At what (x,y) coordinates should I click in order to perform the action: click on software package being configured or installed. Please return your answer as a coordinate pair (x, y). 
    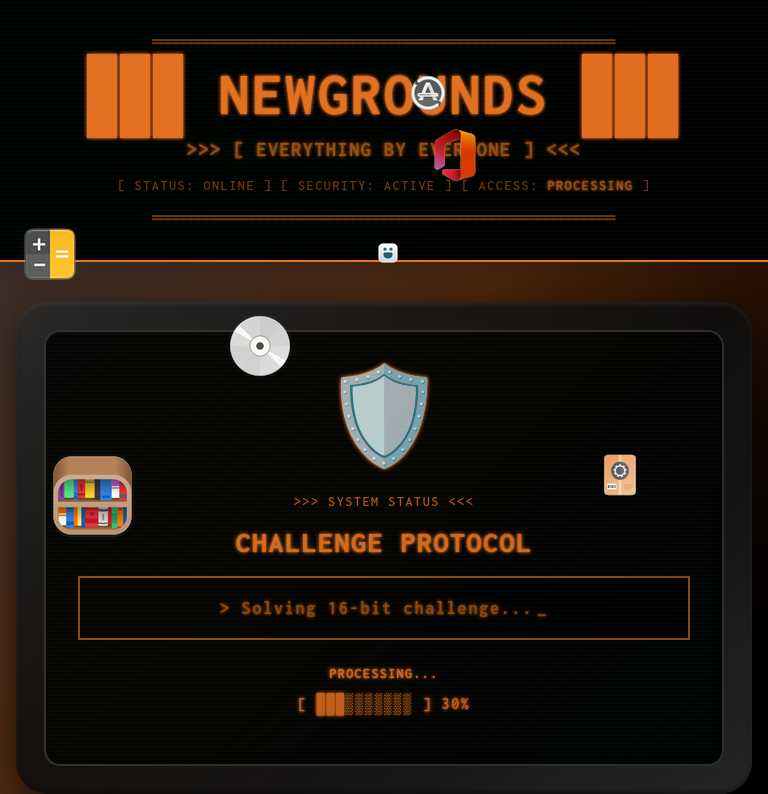
    Looking at the image, I should click on (620, 475).